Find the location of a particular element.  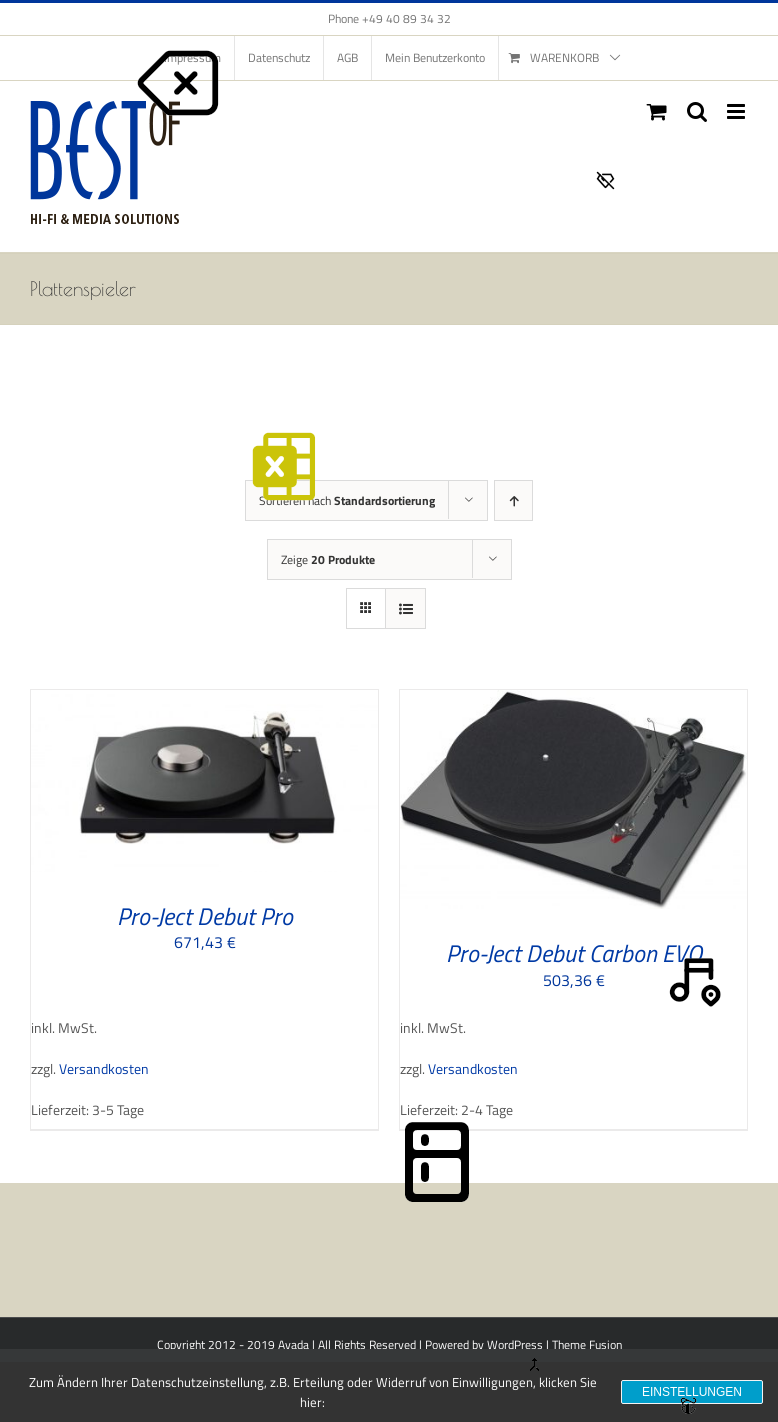

merge two active calls into a conference call is located at coordinates (534, 1364).